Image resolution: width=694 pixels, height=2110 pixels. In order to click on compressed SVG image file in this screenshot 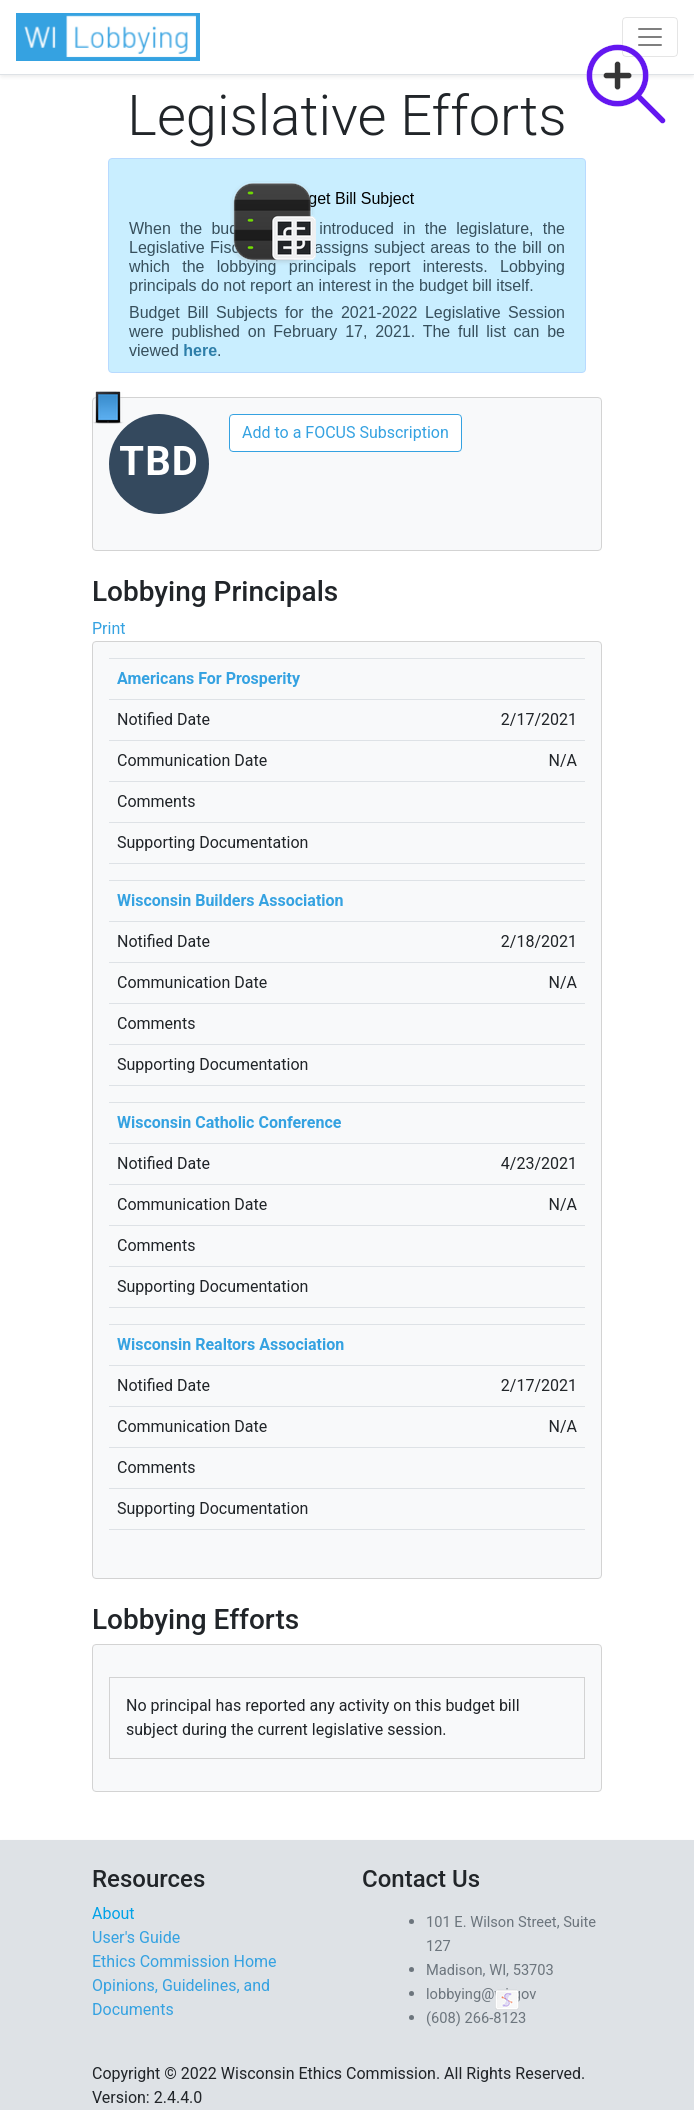, I will do `click(507, 1999)`.